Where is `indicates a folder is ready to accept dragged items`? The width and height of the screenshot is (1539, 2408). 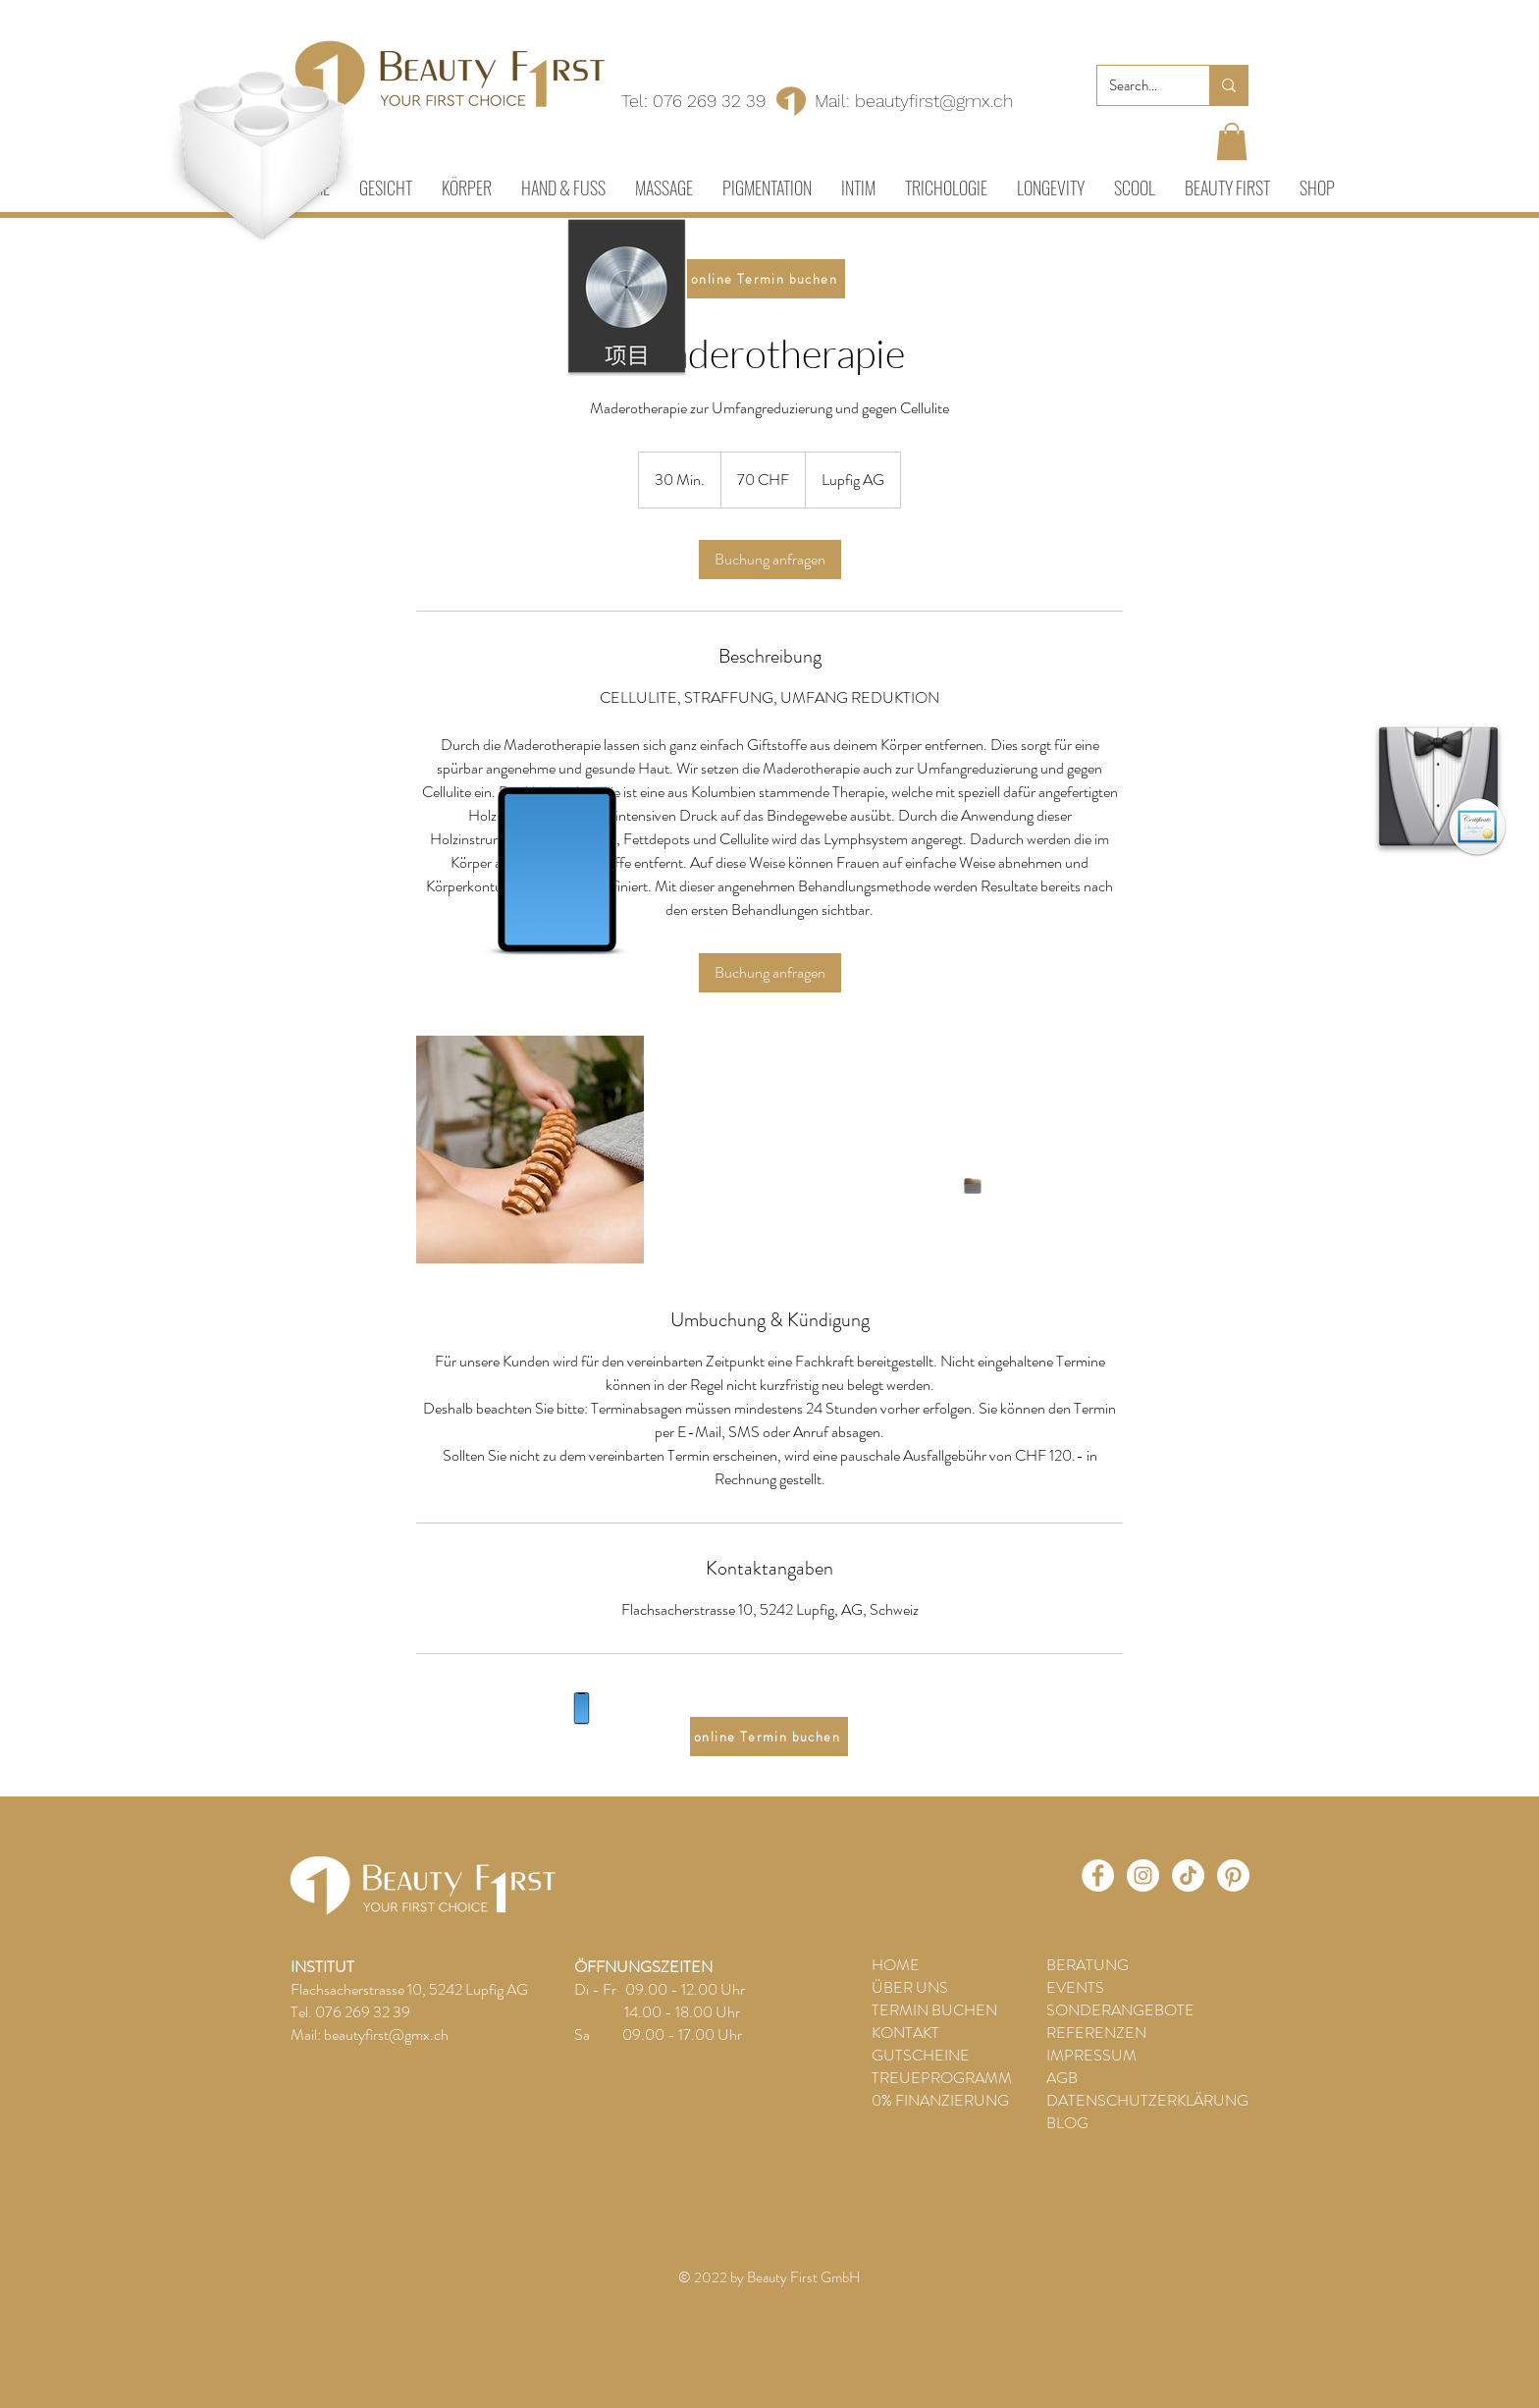
indicates a folder is ready to accept dragged items is located at coordinates (973, 1186).